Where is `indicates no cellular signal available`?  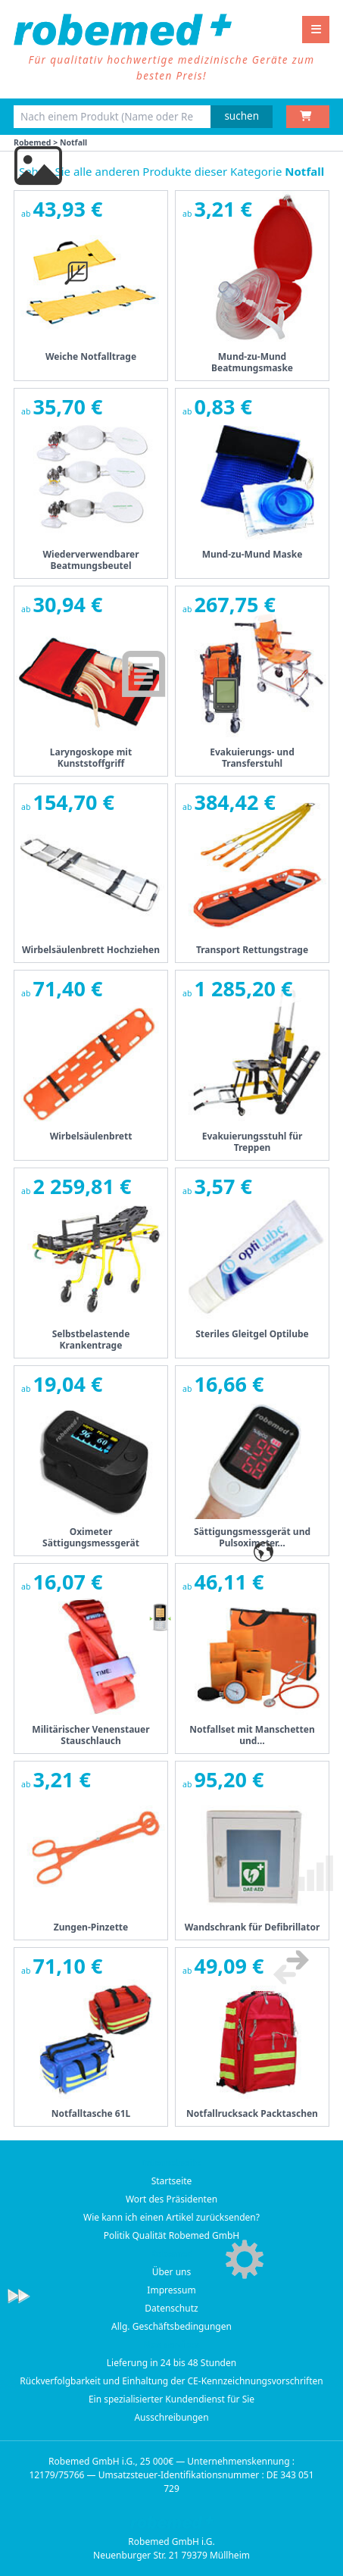
indicates no cellular signal available is located at coordinates (316, 1874).